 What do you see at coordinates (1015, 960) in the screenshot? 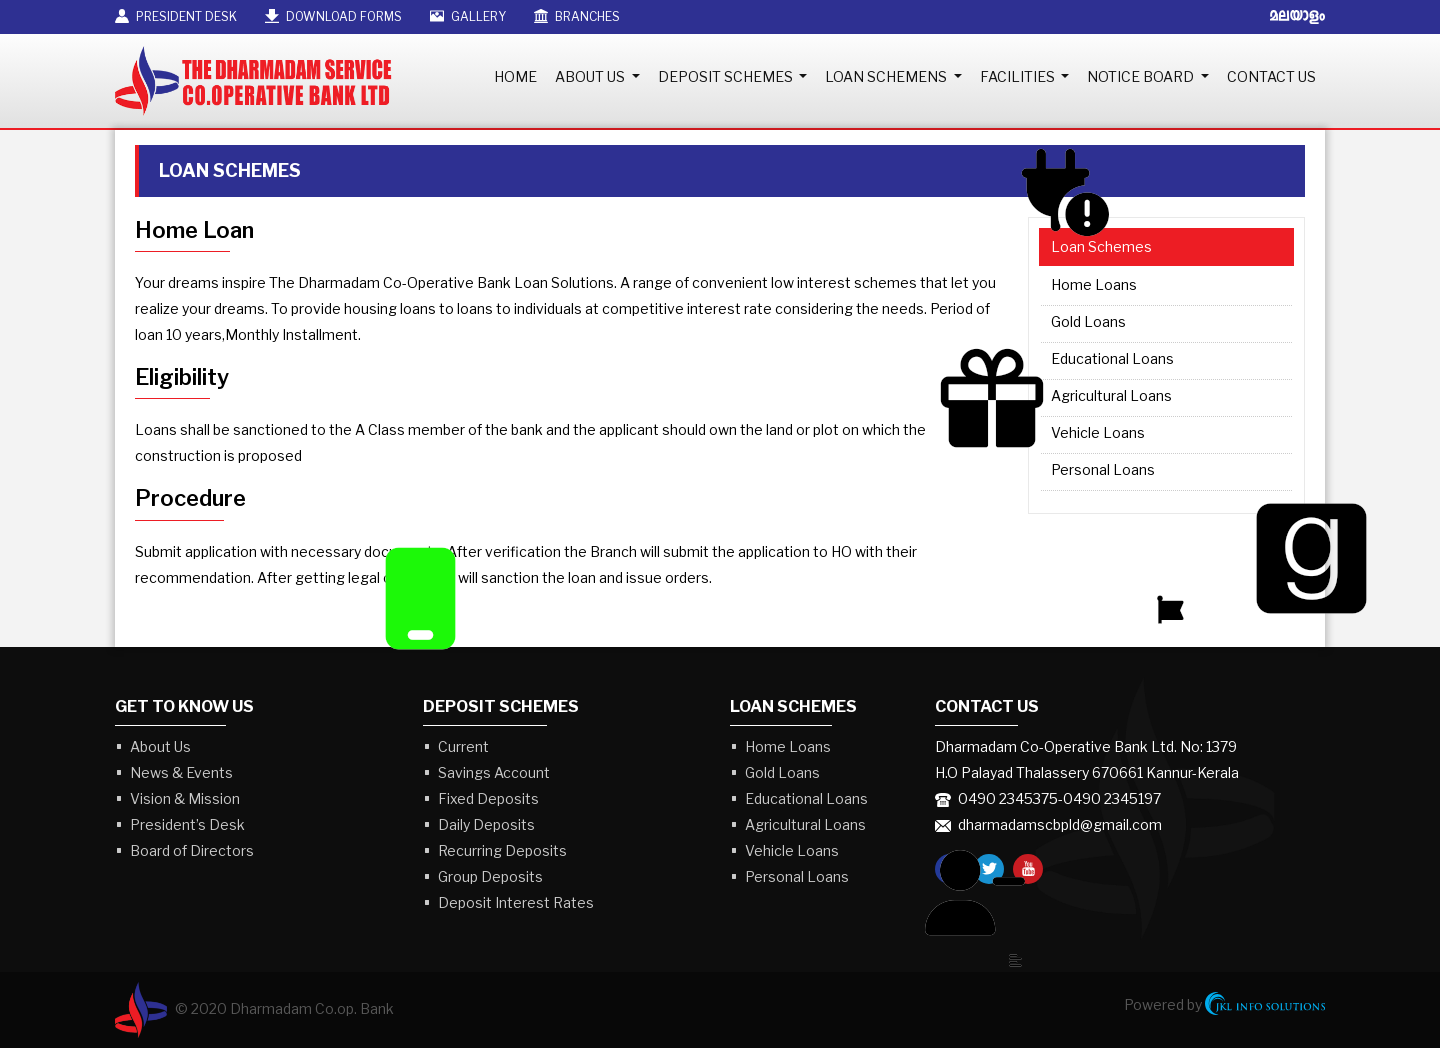
I see `align text to the left` at bounding box center [1015, 960].